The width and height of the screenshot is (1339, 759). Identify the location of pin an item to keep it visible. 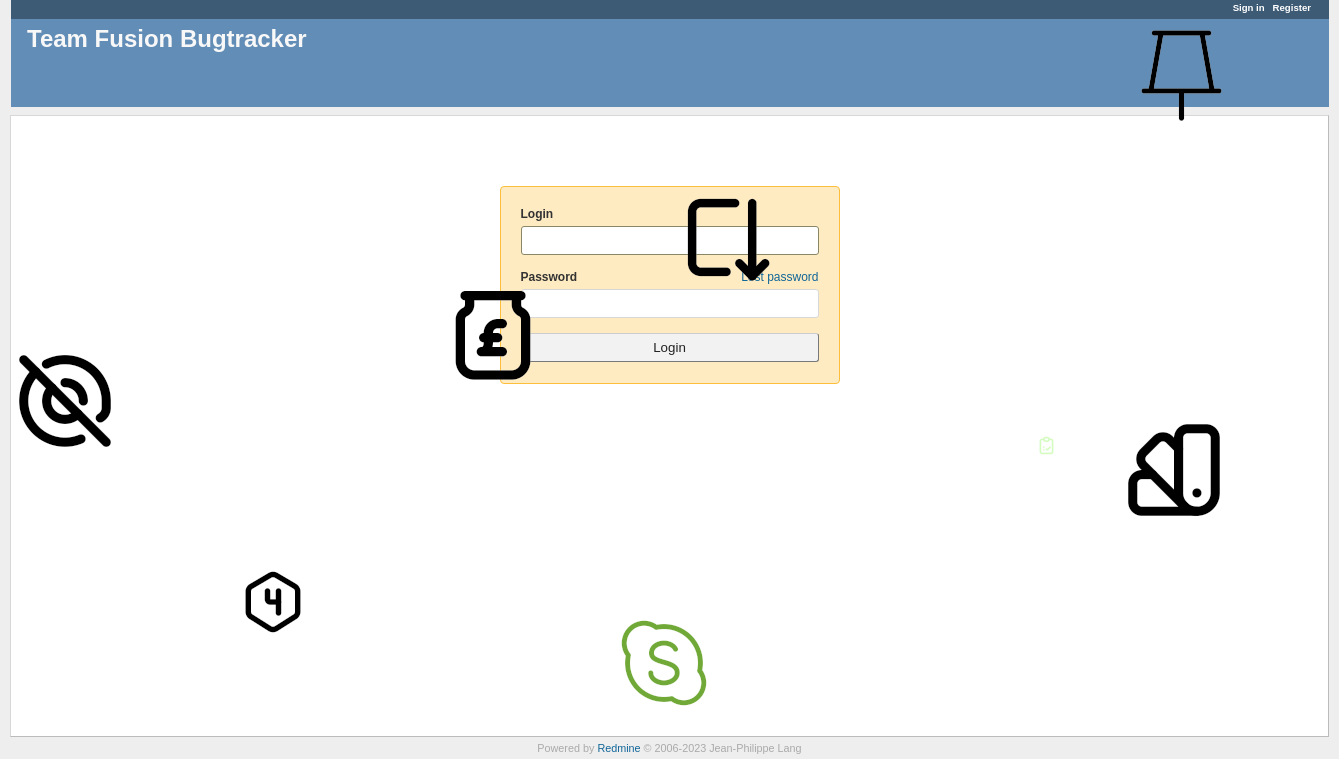
(1181, 70).